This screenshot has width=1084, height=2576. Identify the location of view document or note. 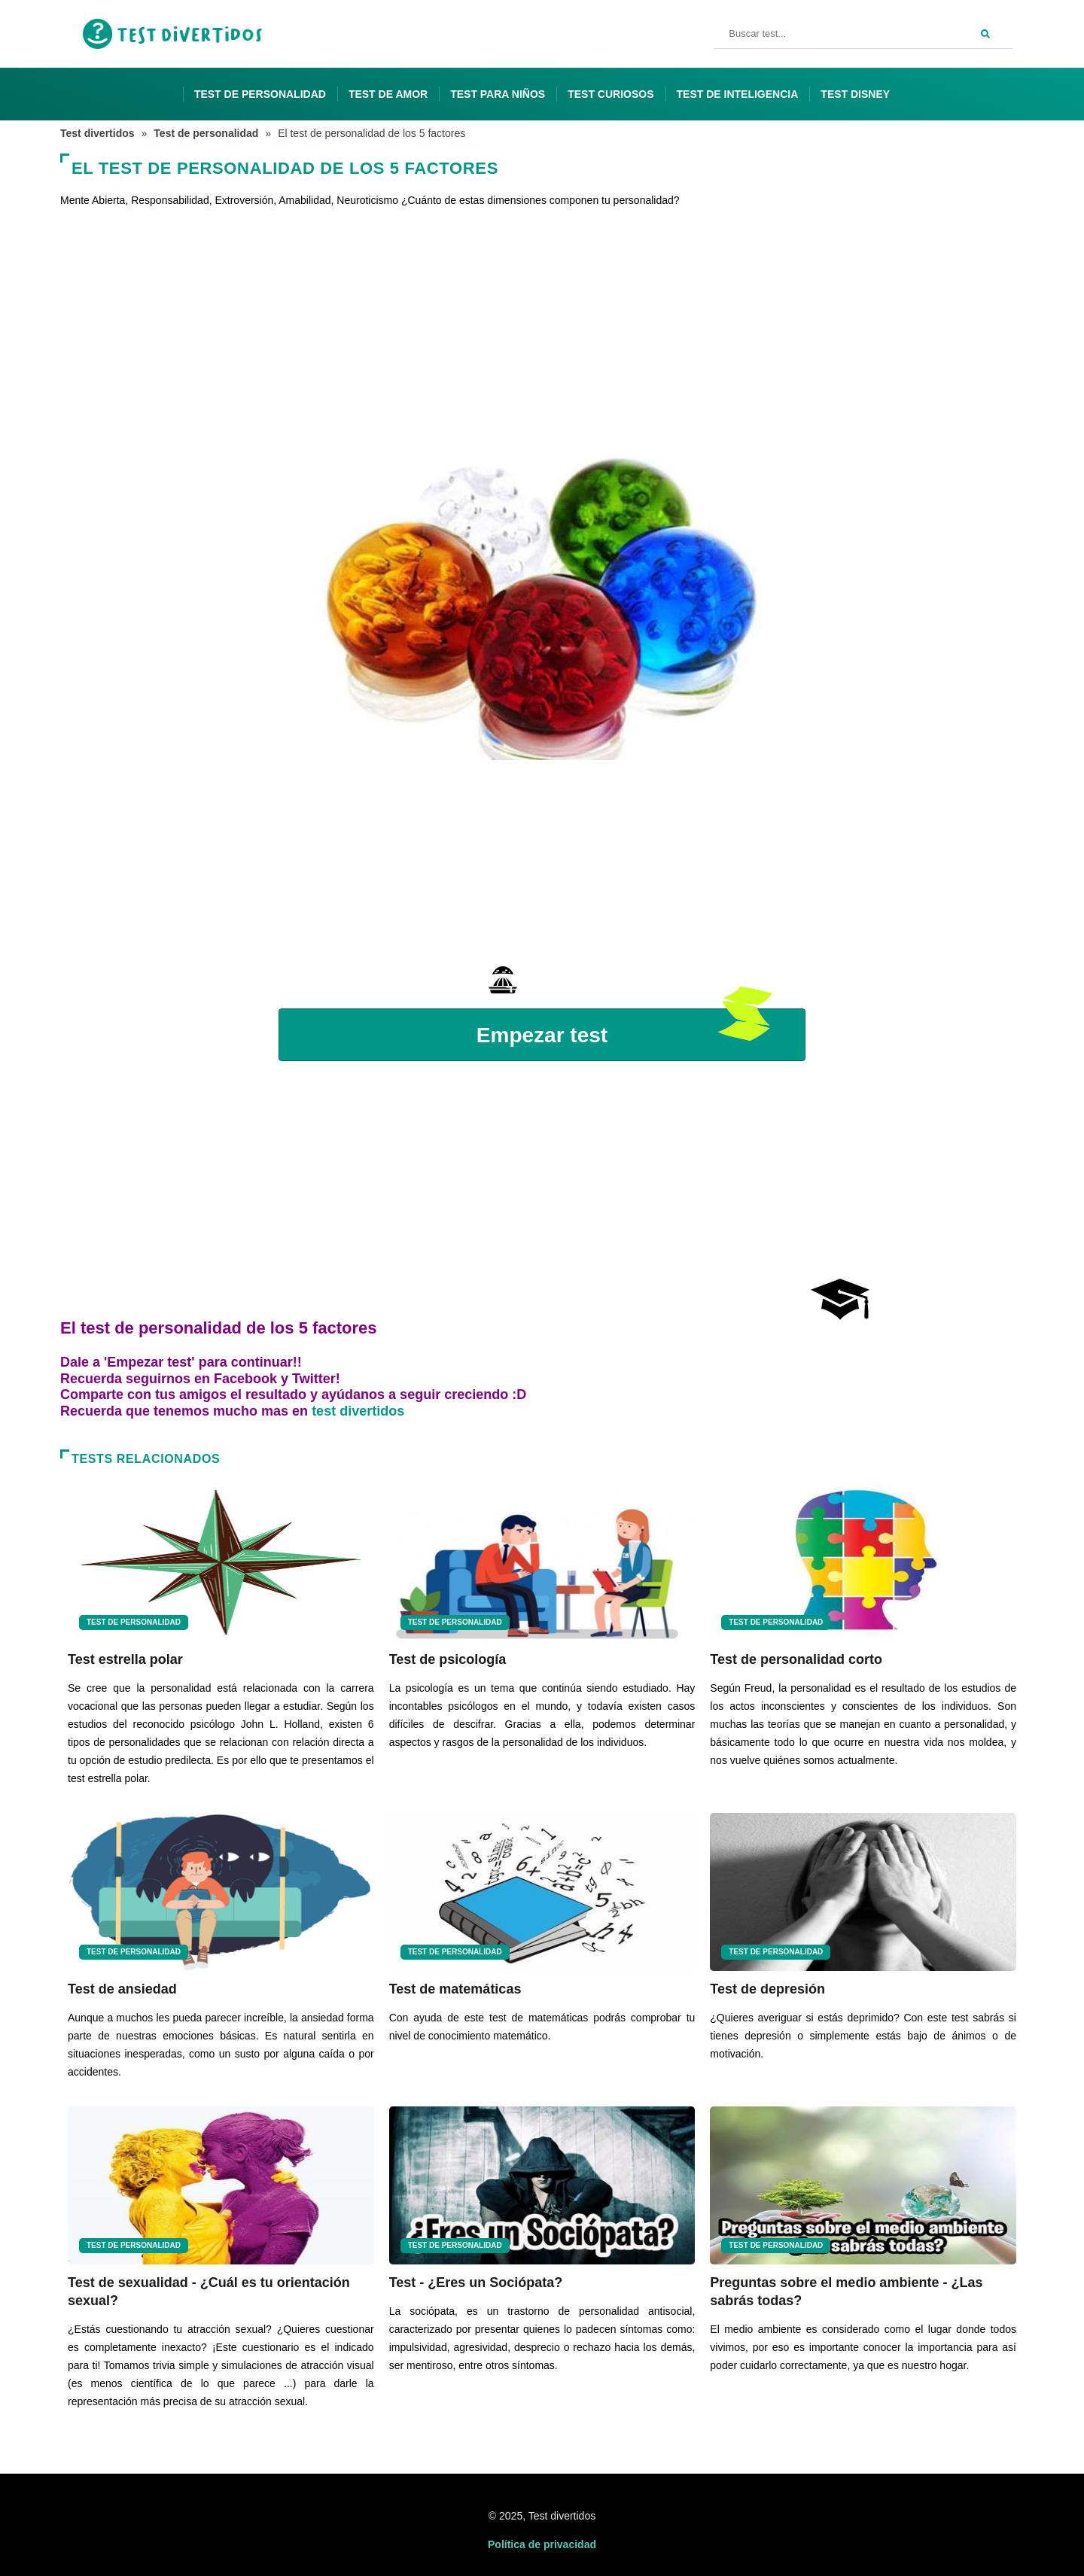
(745, 1014).